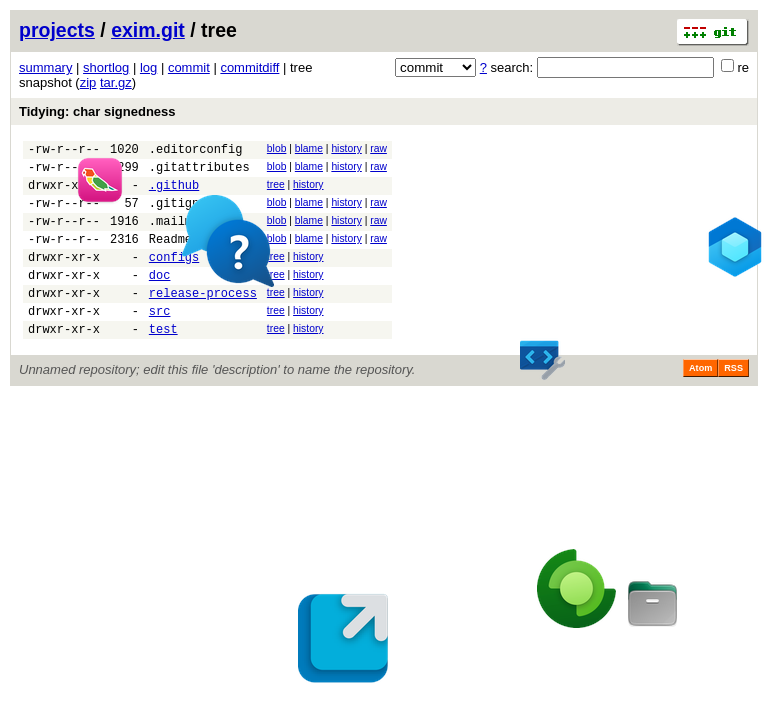 Image resolution: width=768 pixels, height=720 pixels. I want to click on open the alovoa dating app, so click(100, 180).